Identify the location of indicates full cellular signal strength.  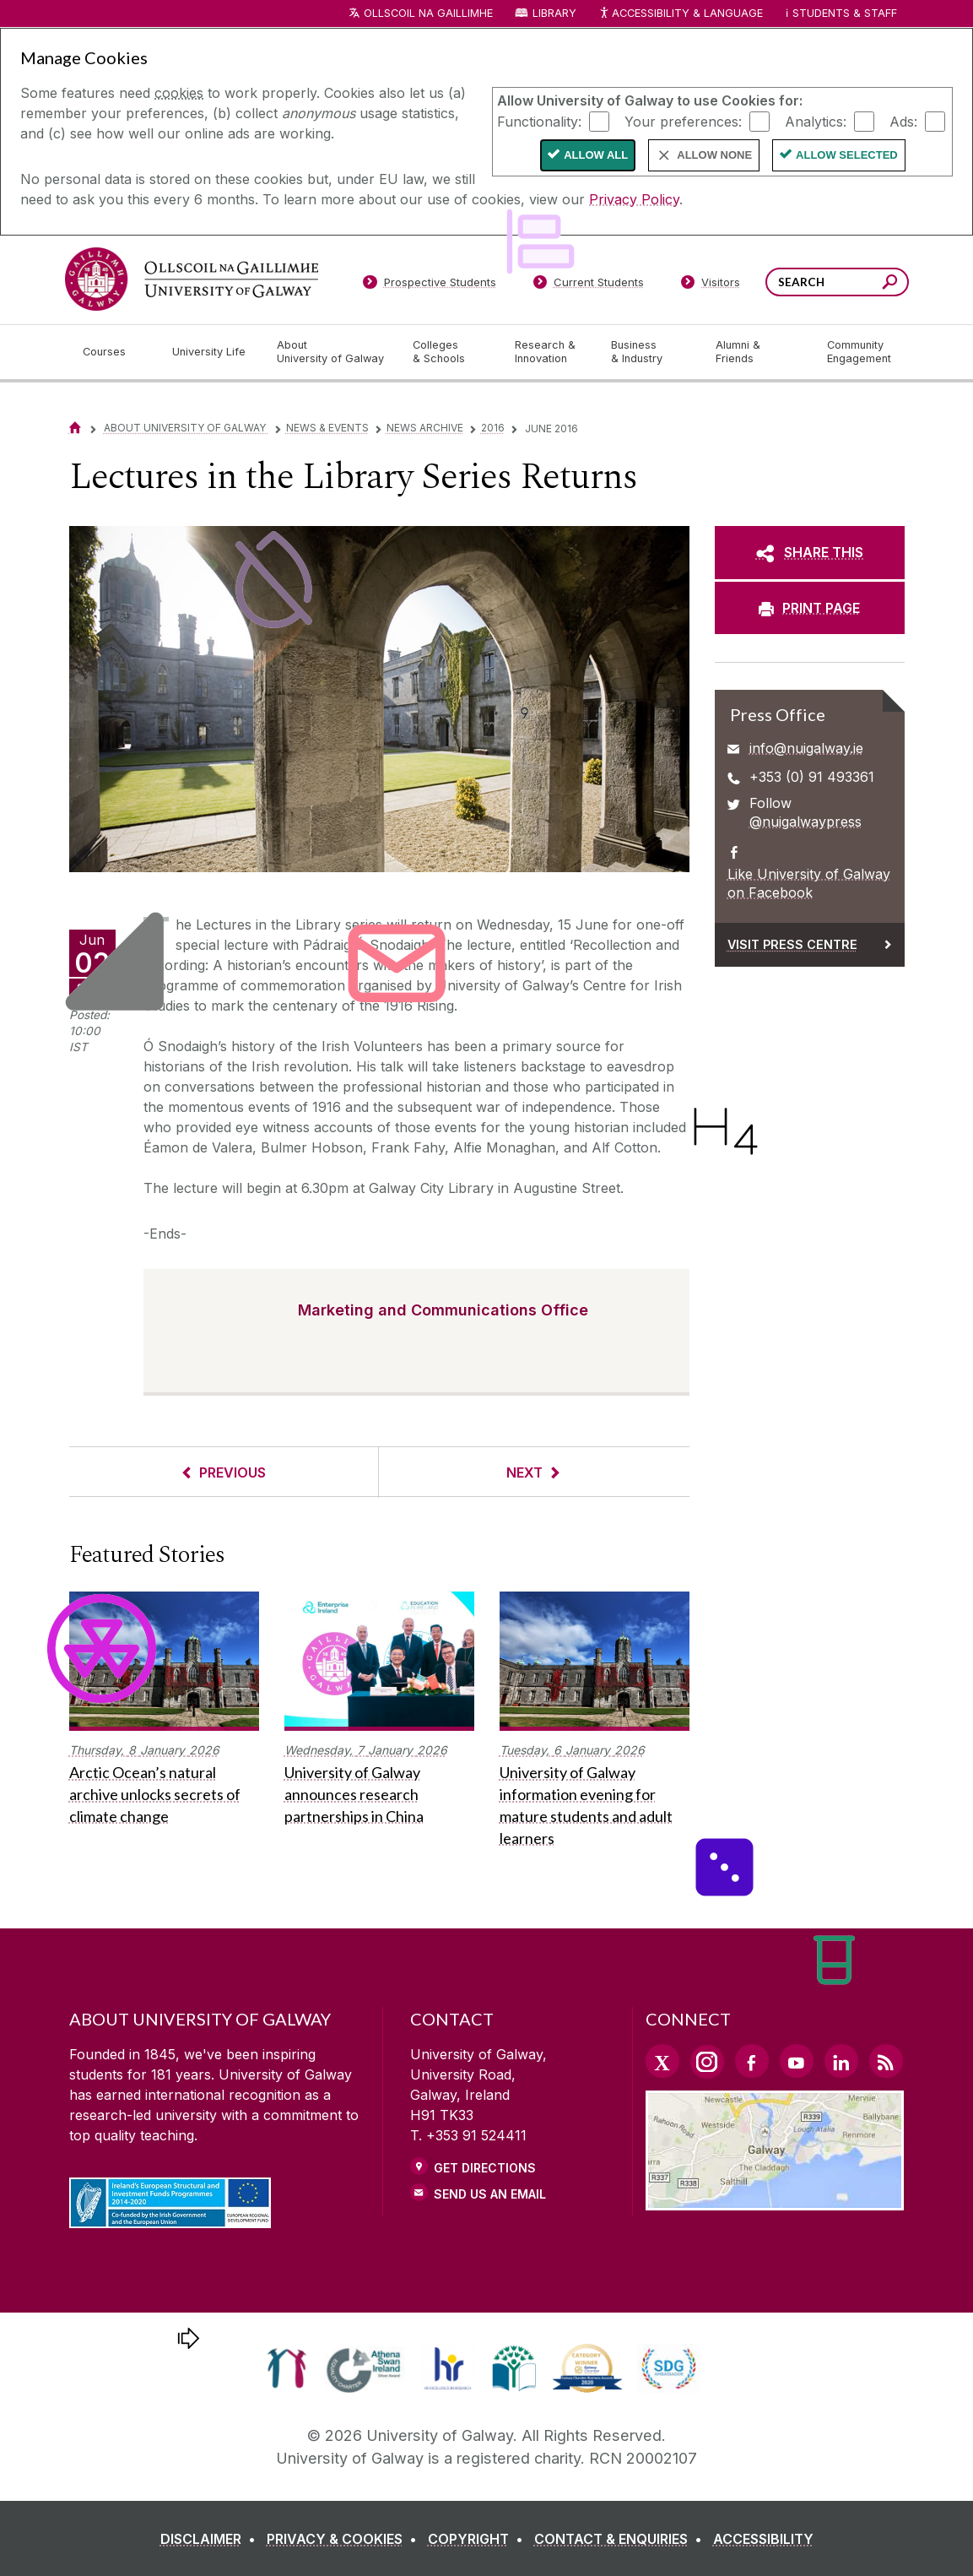
(122, 965).